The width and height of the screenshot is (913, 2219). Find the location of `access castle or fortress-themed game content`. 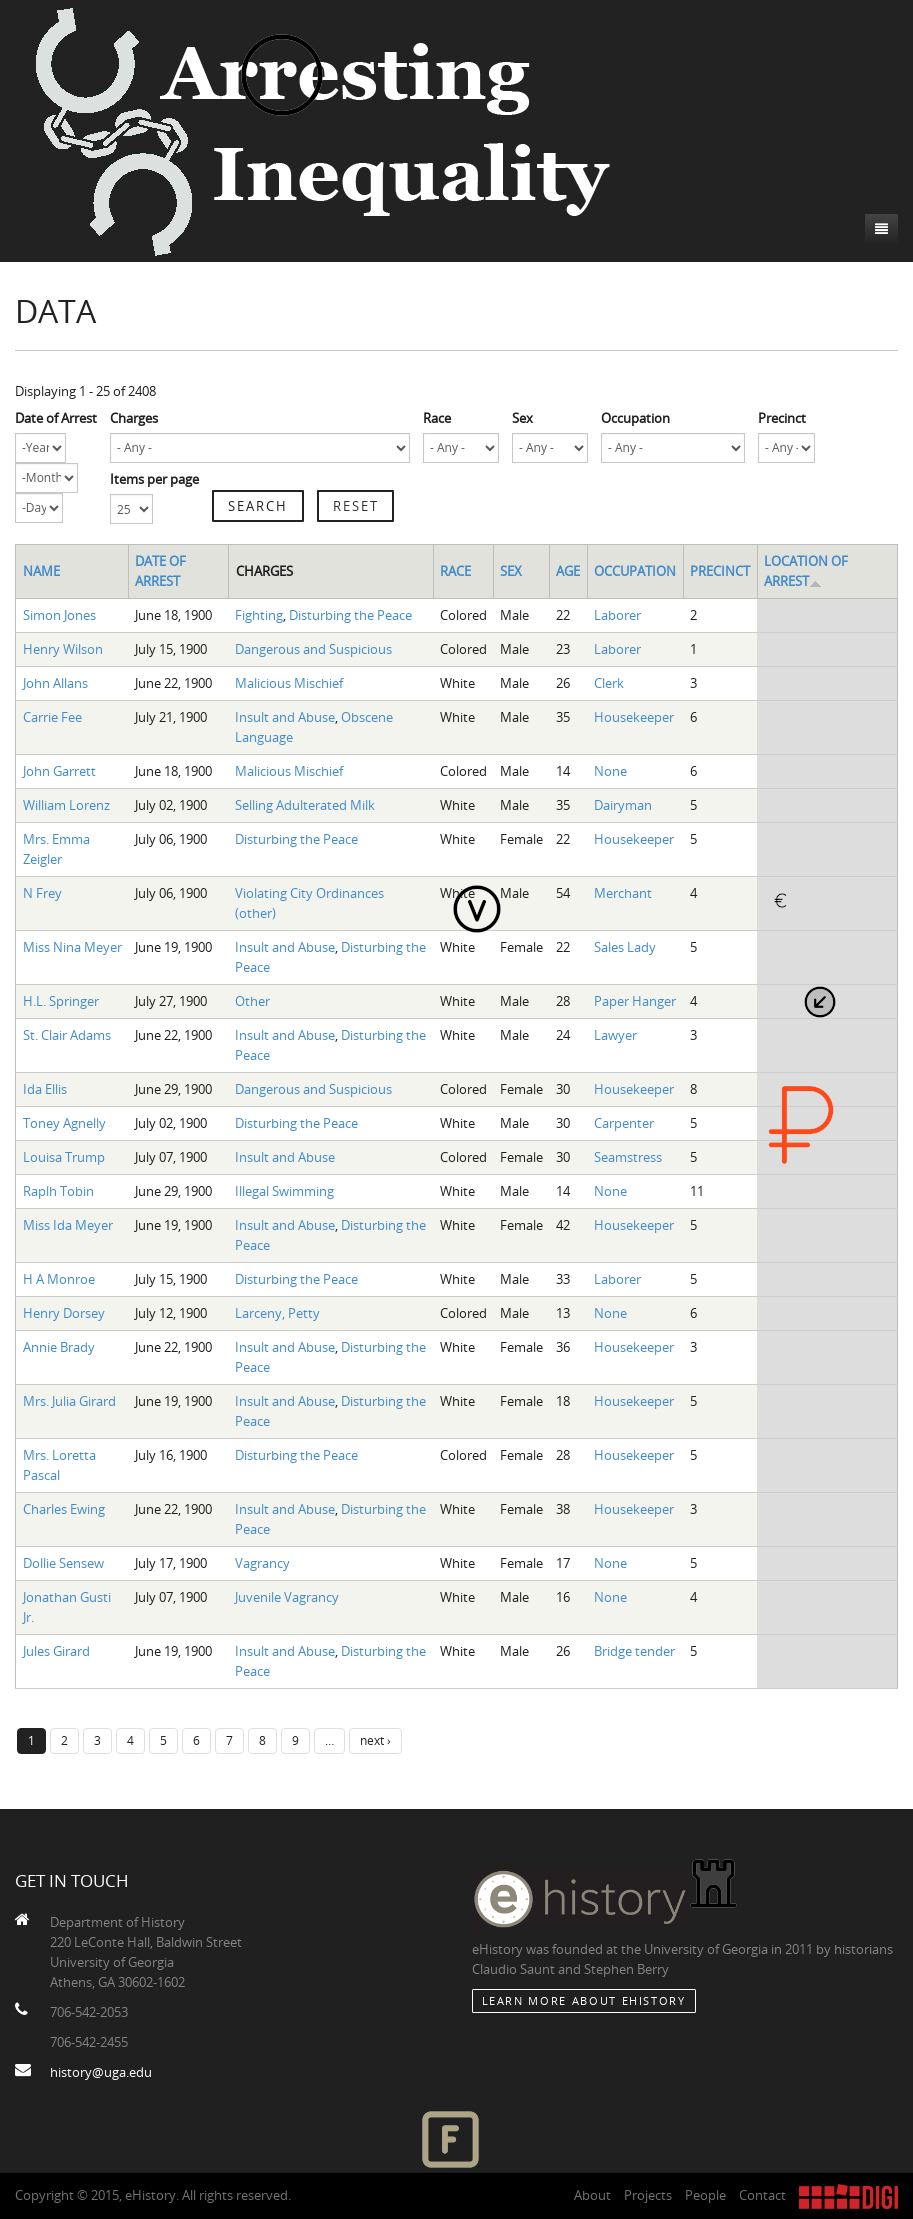

access castle or fortress-themed game content is located at coordinates (713, 1882).